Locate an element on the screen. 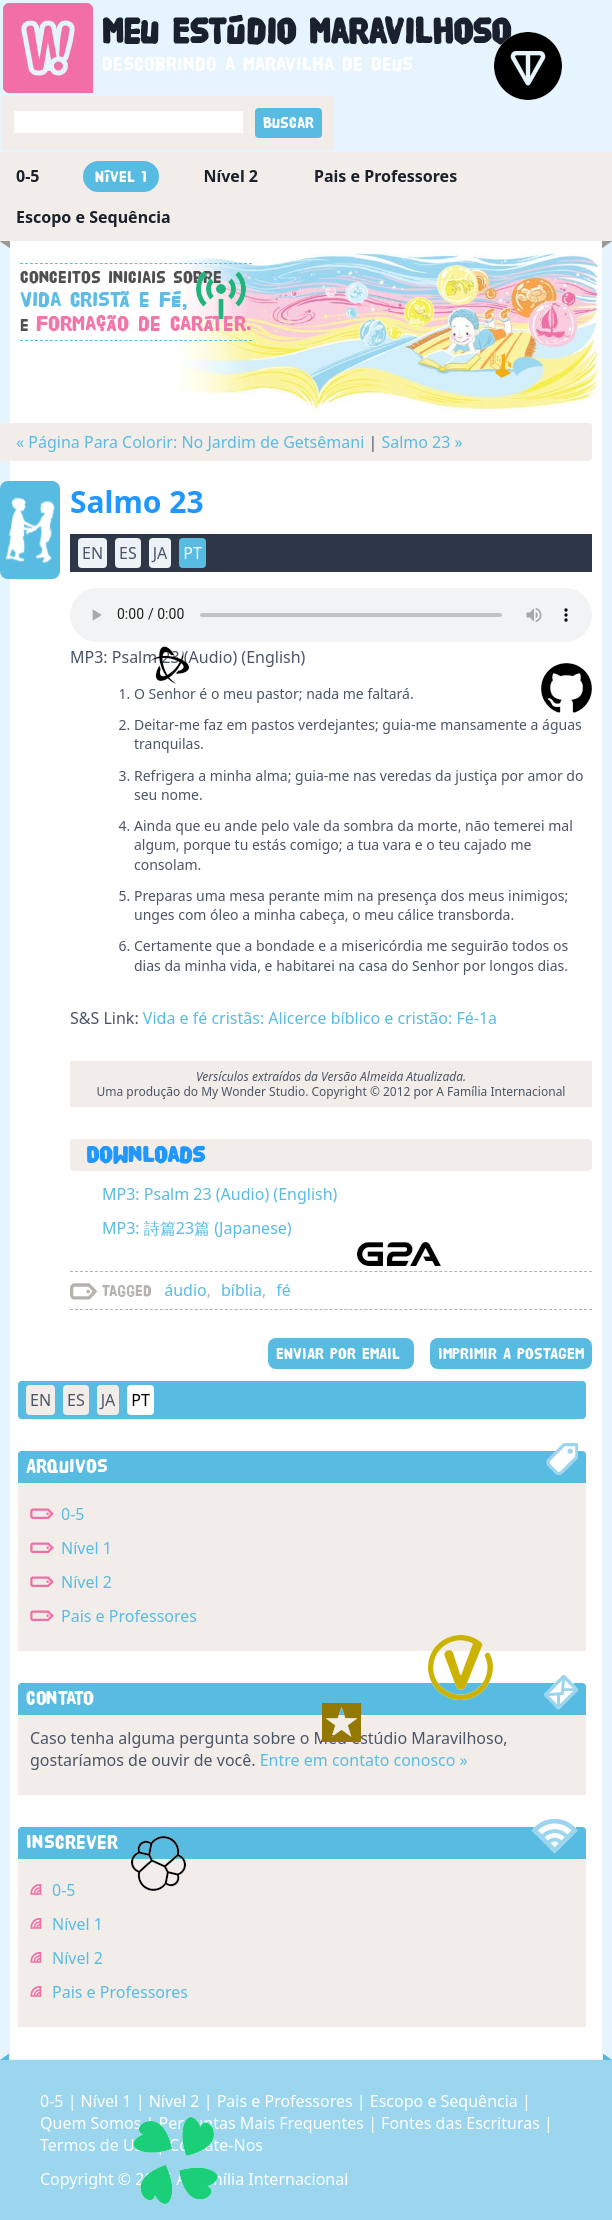 This screenshot has height=2220, width=612. open TON wallet or blockchain app is located at coordinates (528, 66).